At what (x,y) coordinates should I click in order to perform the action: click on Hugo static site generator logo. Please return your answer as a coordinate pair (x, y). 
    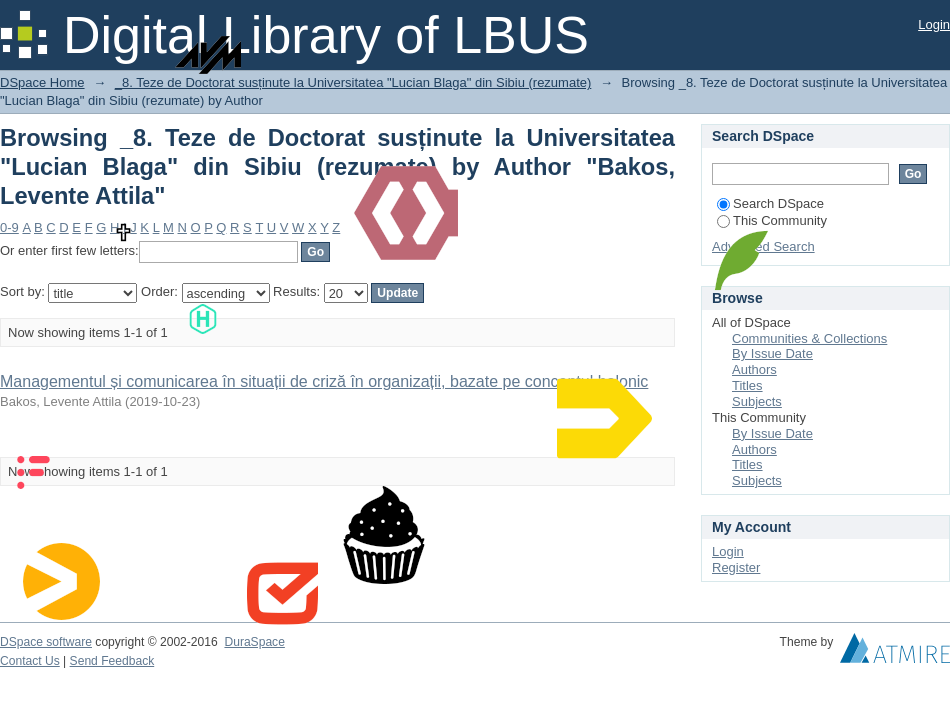
    Looking at the image, I should click on (203, 319).